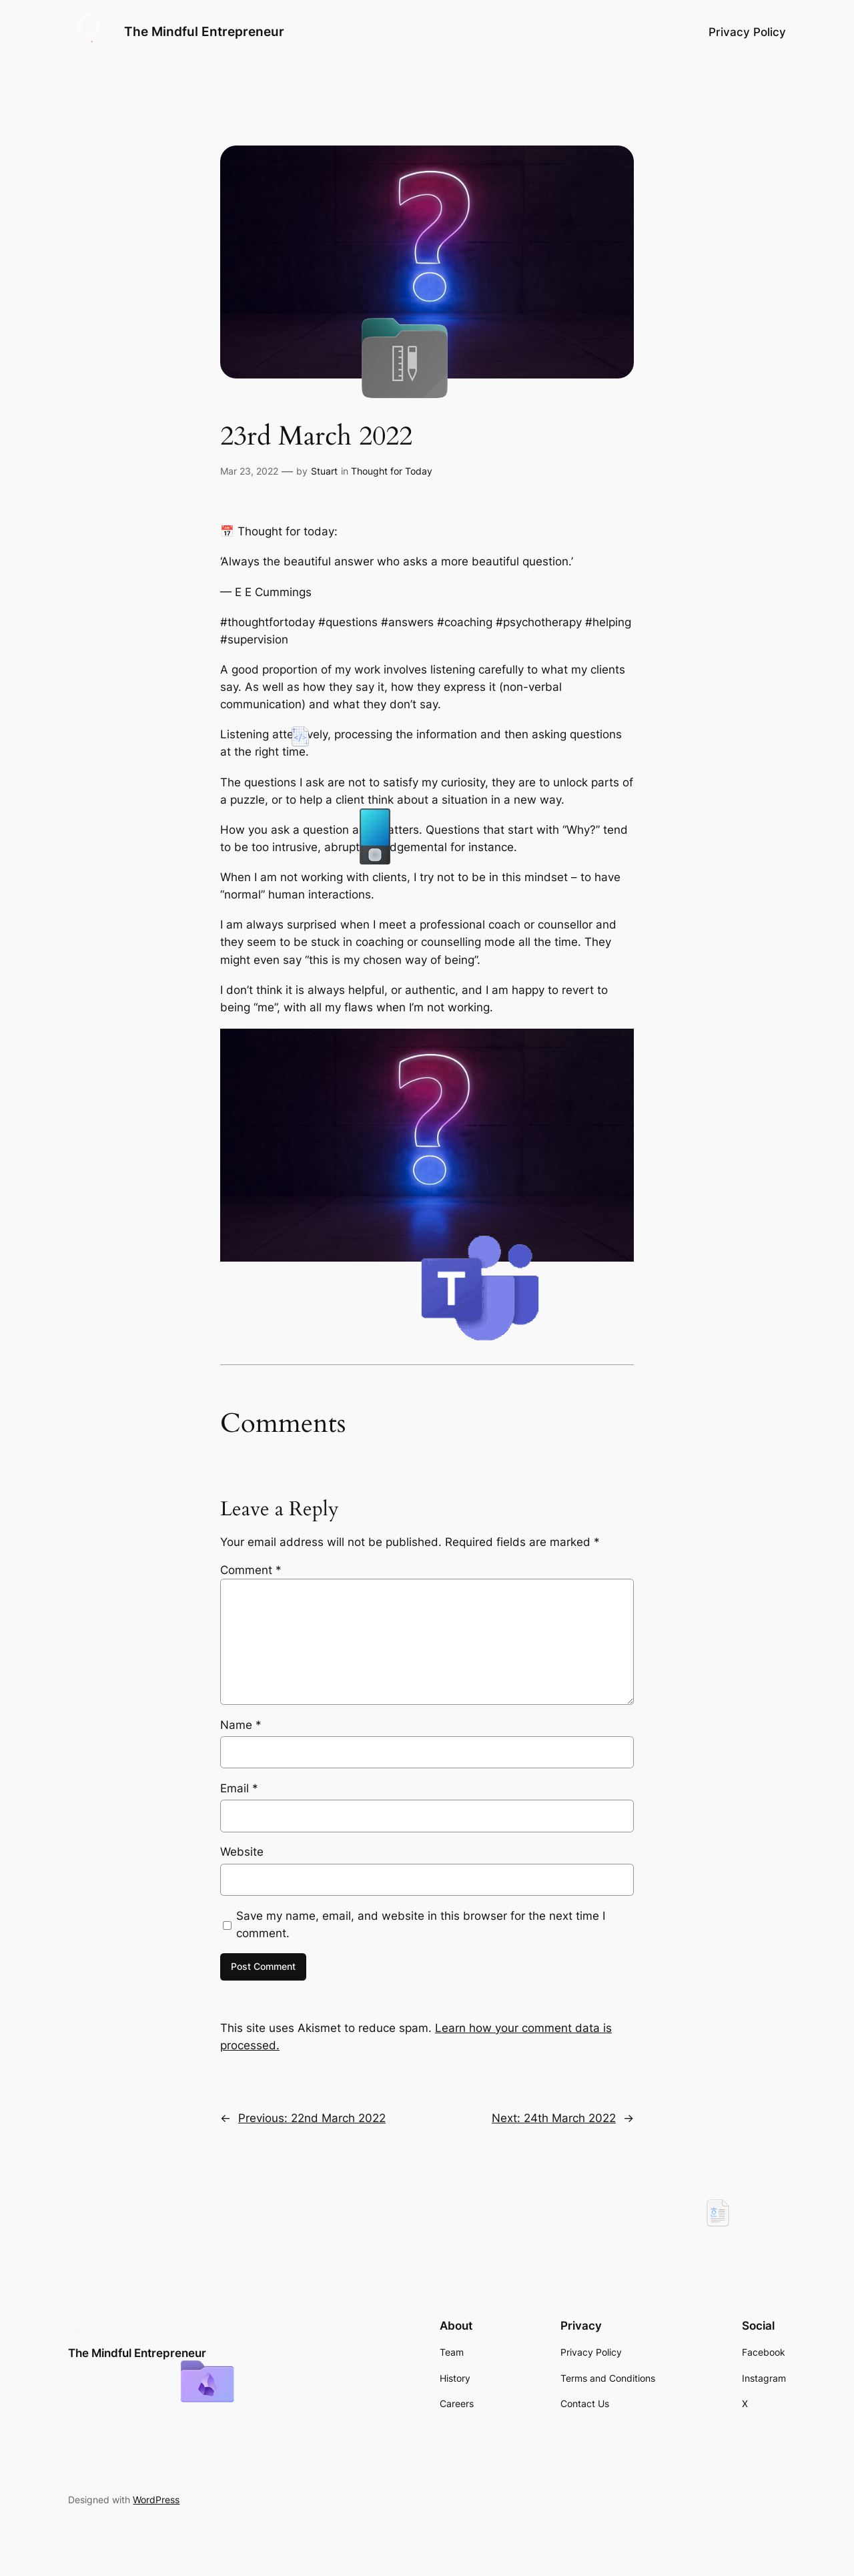 Image resolution: width=854 pixels, height=2576 pixels. What do you see at coordinates (207, 2382) in the screenshot?
I see `open obsidian vault folder` at bounding box center [207, 2382].